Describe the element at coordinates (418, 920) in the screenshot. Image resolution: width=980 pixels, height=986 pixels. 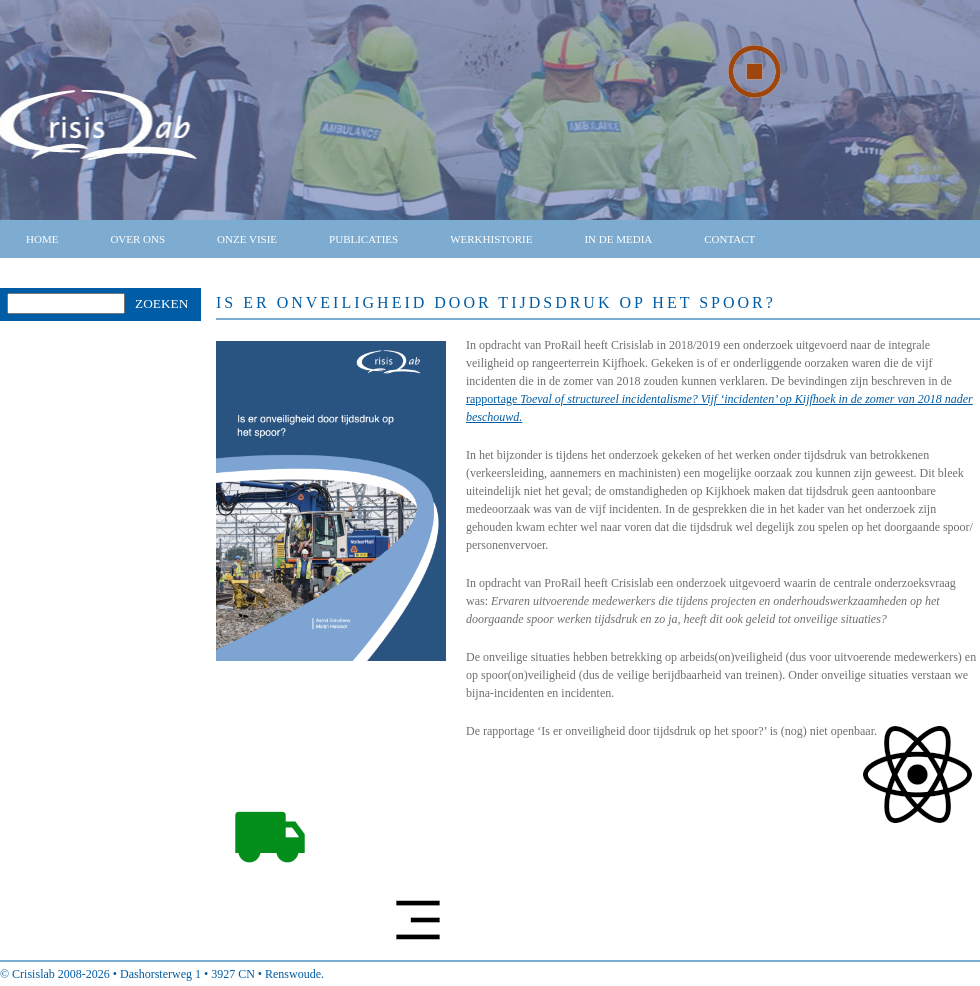
I see `open navigation menu` at that location.